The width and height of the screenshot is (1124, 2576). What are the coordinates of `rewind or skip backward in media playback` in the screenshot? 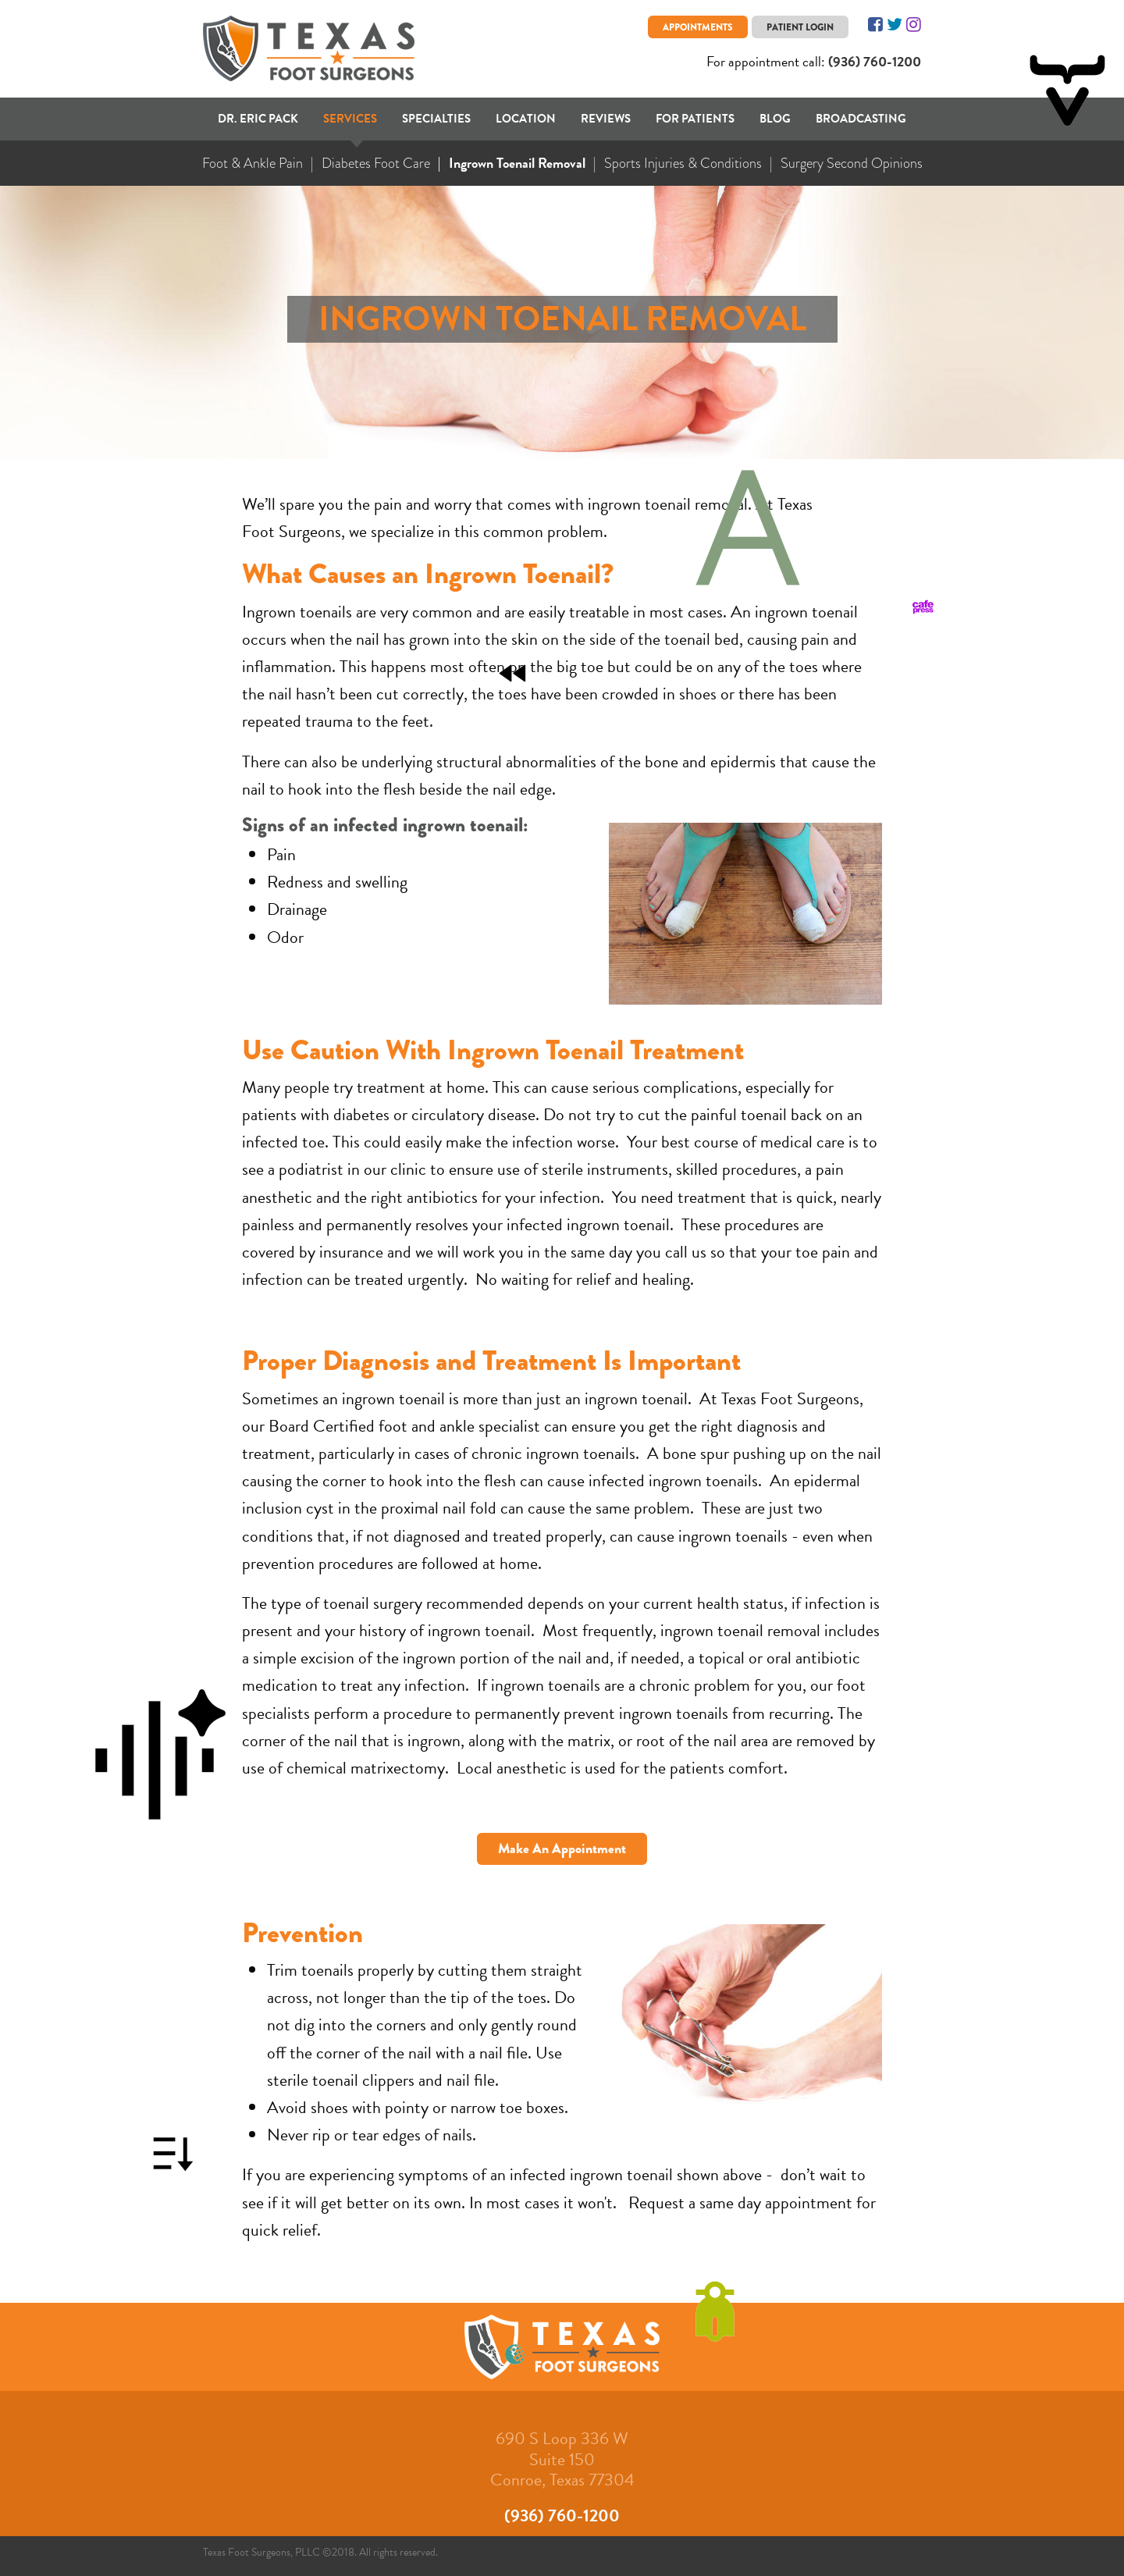 It's located at (513, 673).